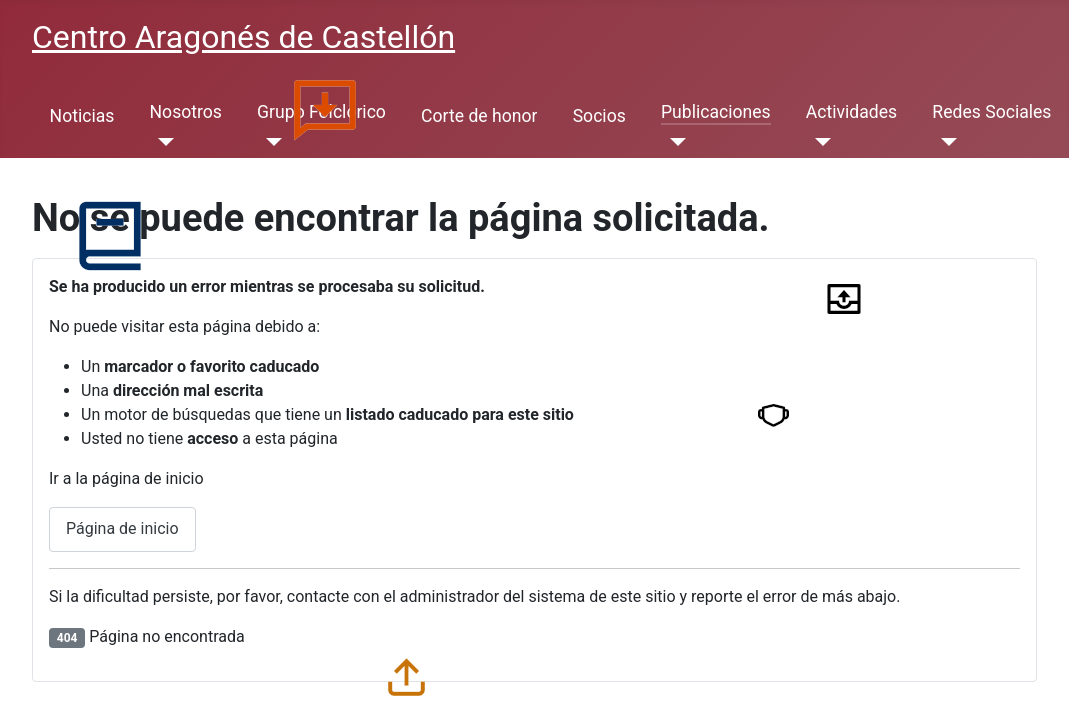 The height and width of the screenshot is (720, 1069). Describe the element at coordinates (406, 677) in the screenshot. I see `share content with others` at that location.